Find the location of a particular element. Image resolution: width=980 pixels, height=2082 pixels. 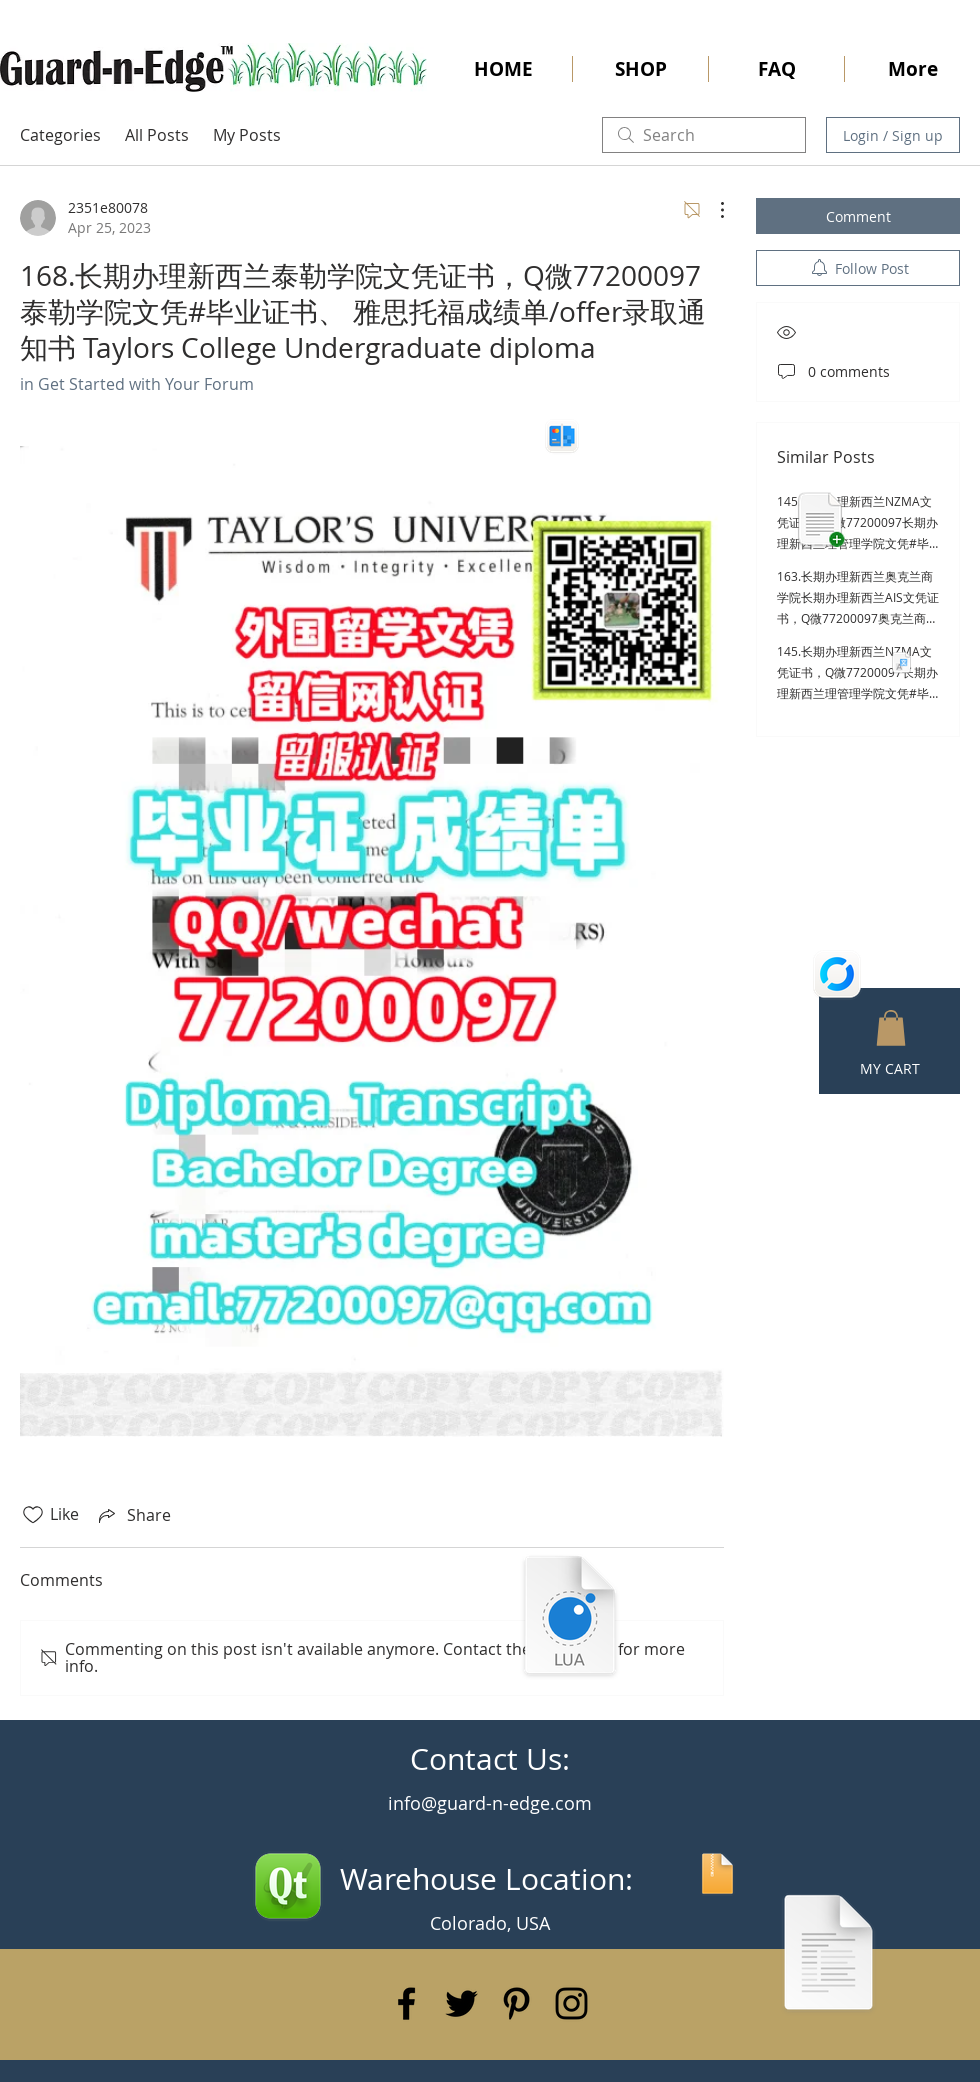

a compressed zip file is located at coordinates (717, 1874).